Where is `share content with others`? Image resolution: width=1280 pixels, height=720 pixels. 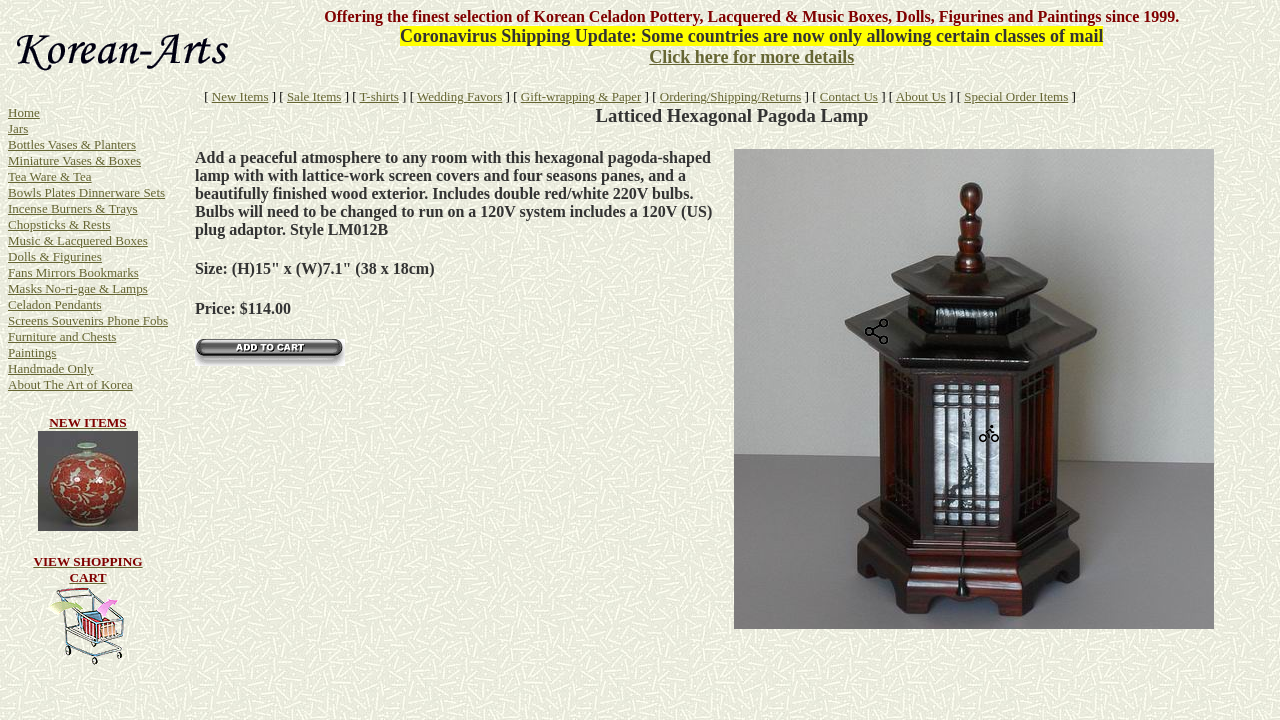
share content with others is located at coordinates (876, 331).